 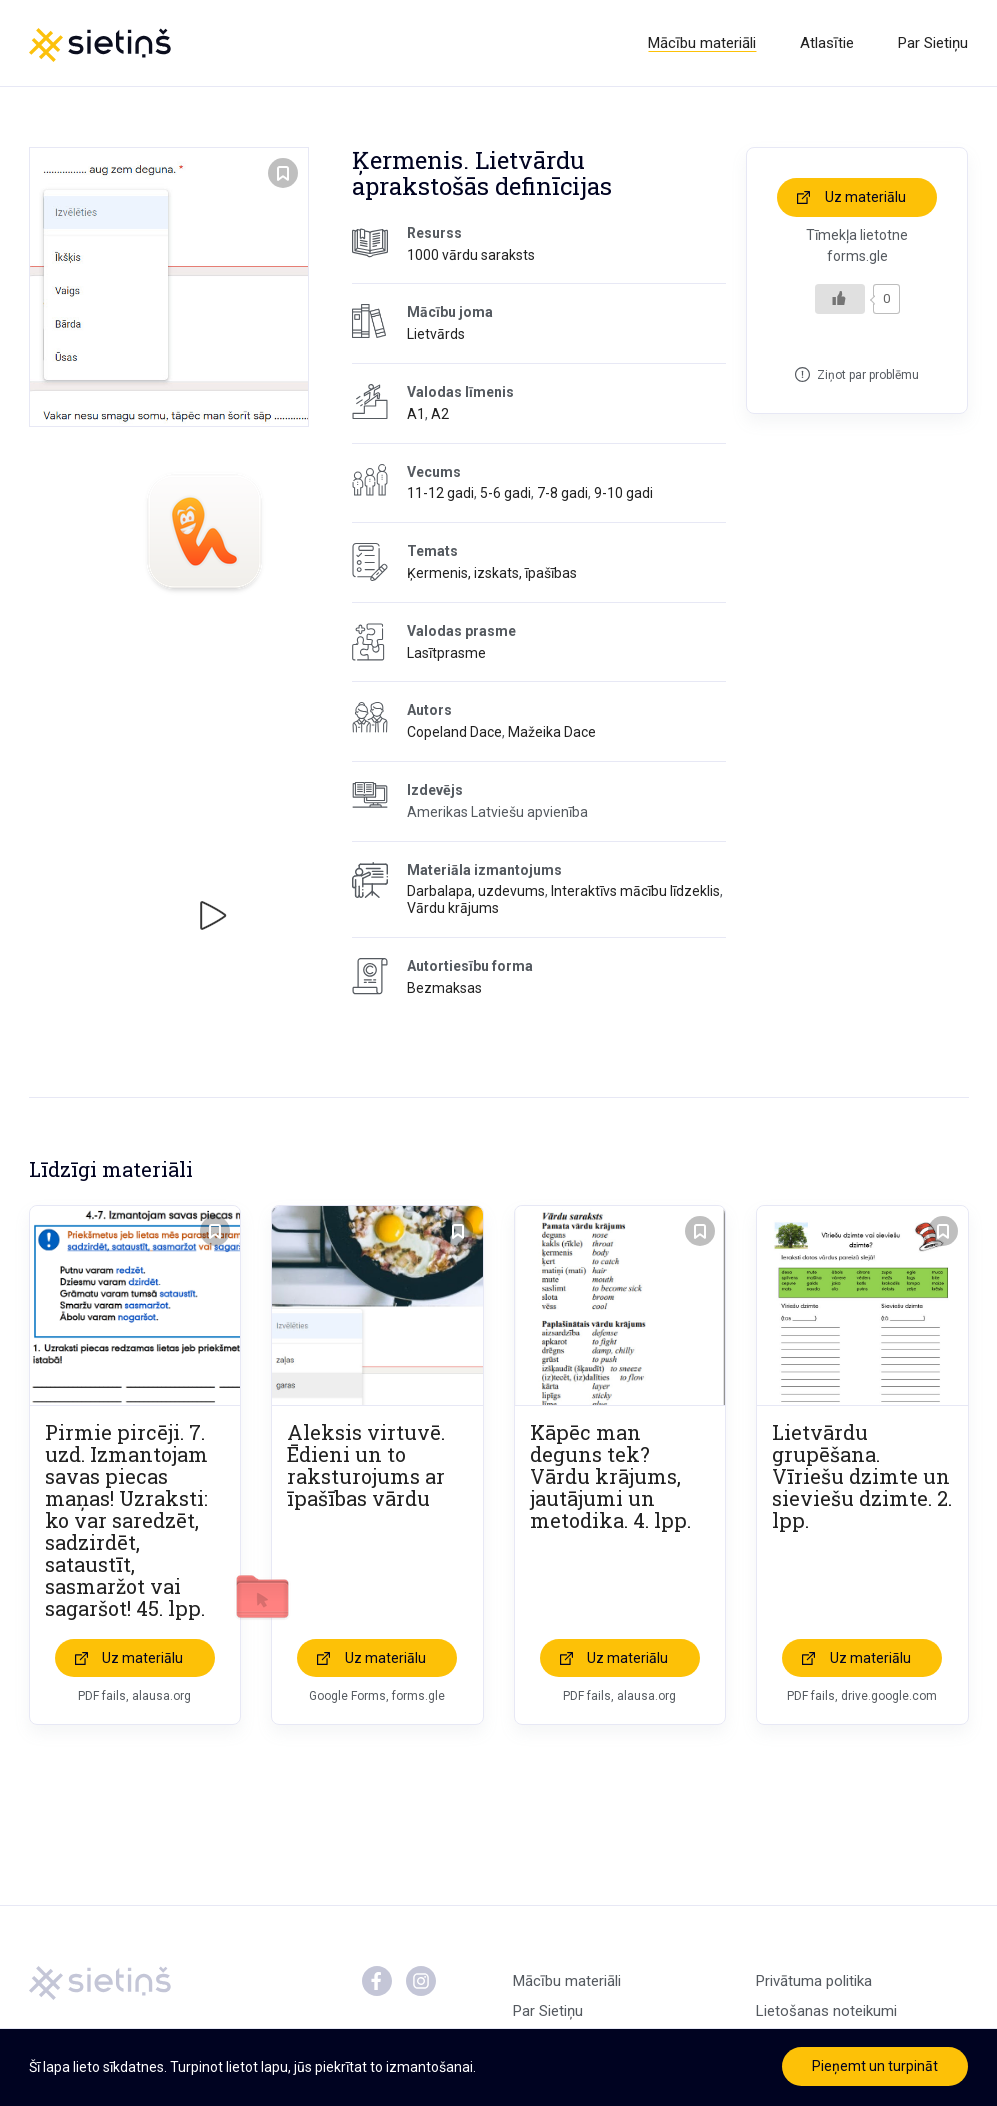 What do you see at coordinates (204, 531) in the screenshot?
I see `launch gnome nibbles snake game` at bounding box center [204, 531].